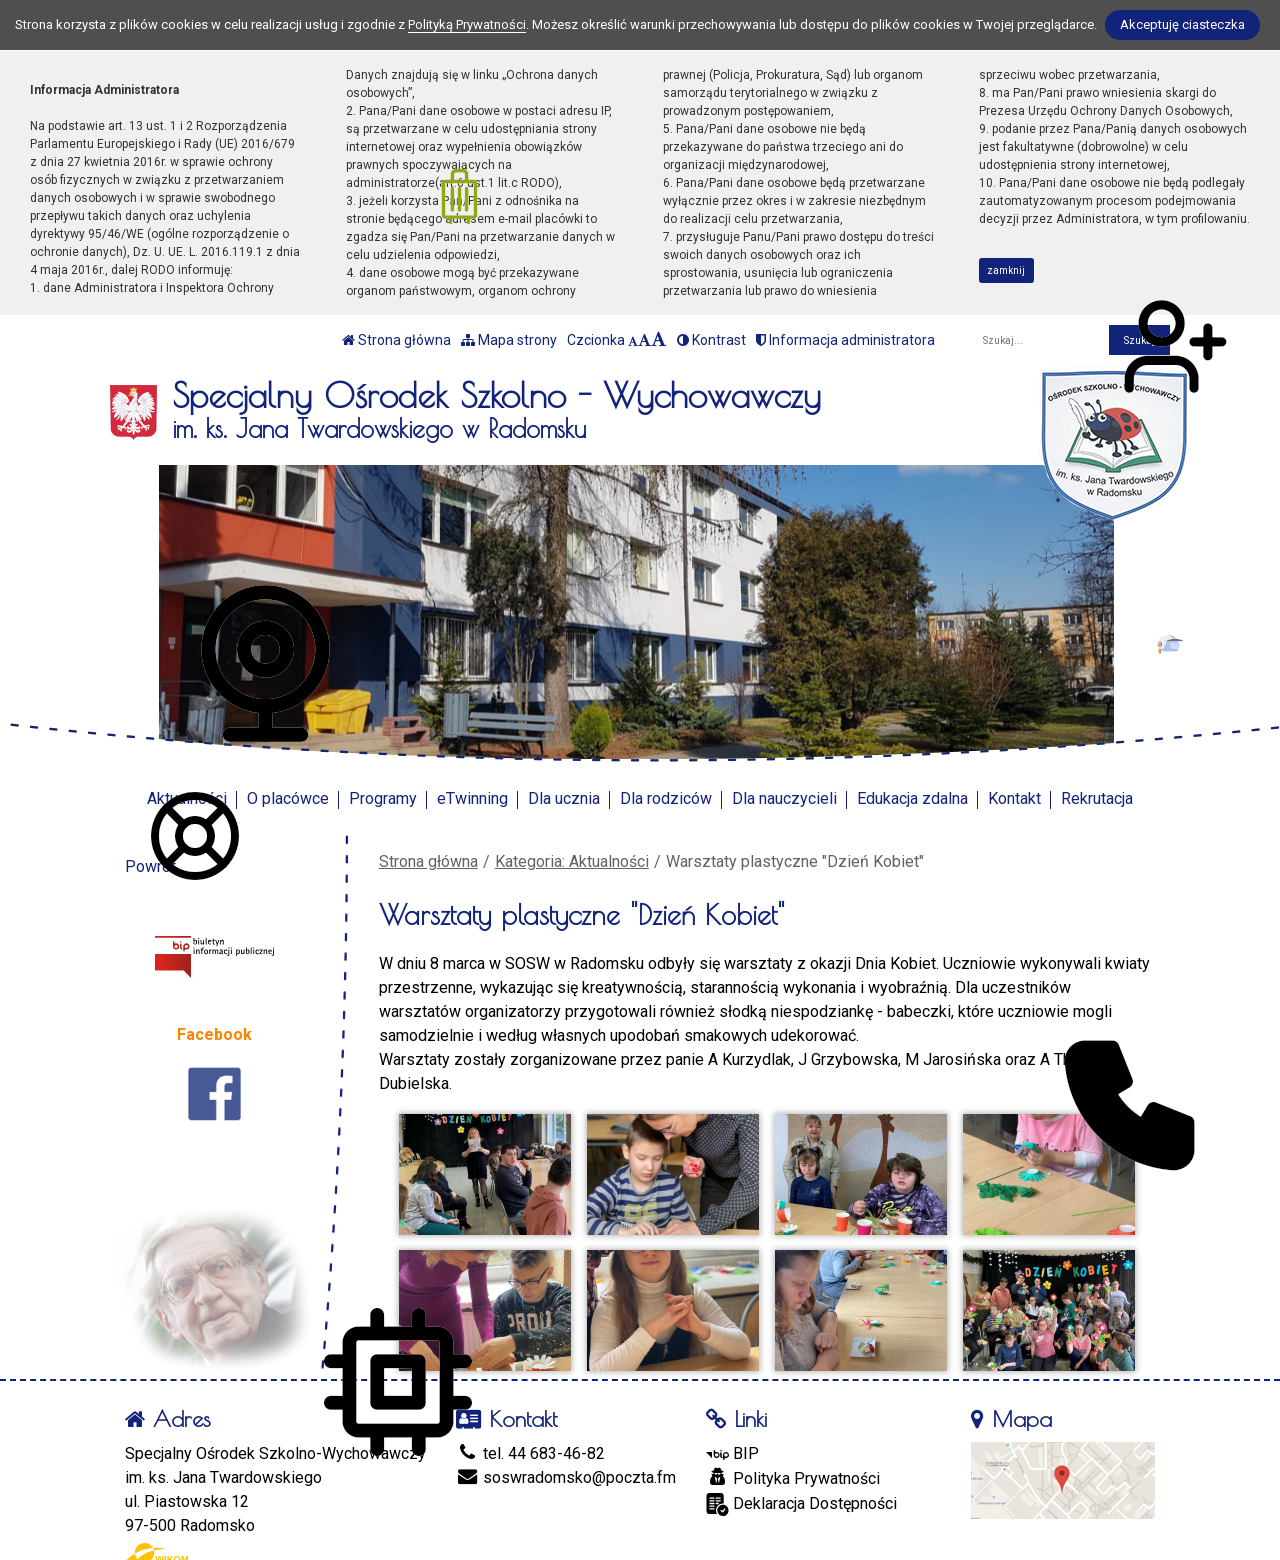 The width and height of the screenshot is (1280, 1560). I want to click on access travel or trip planning features, so click(459, 197).